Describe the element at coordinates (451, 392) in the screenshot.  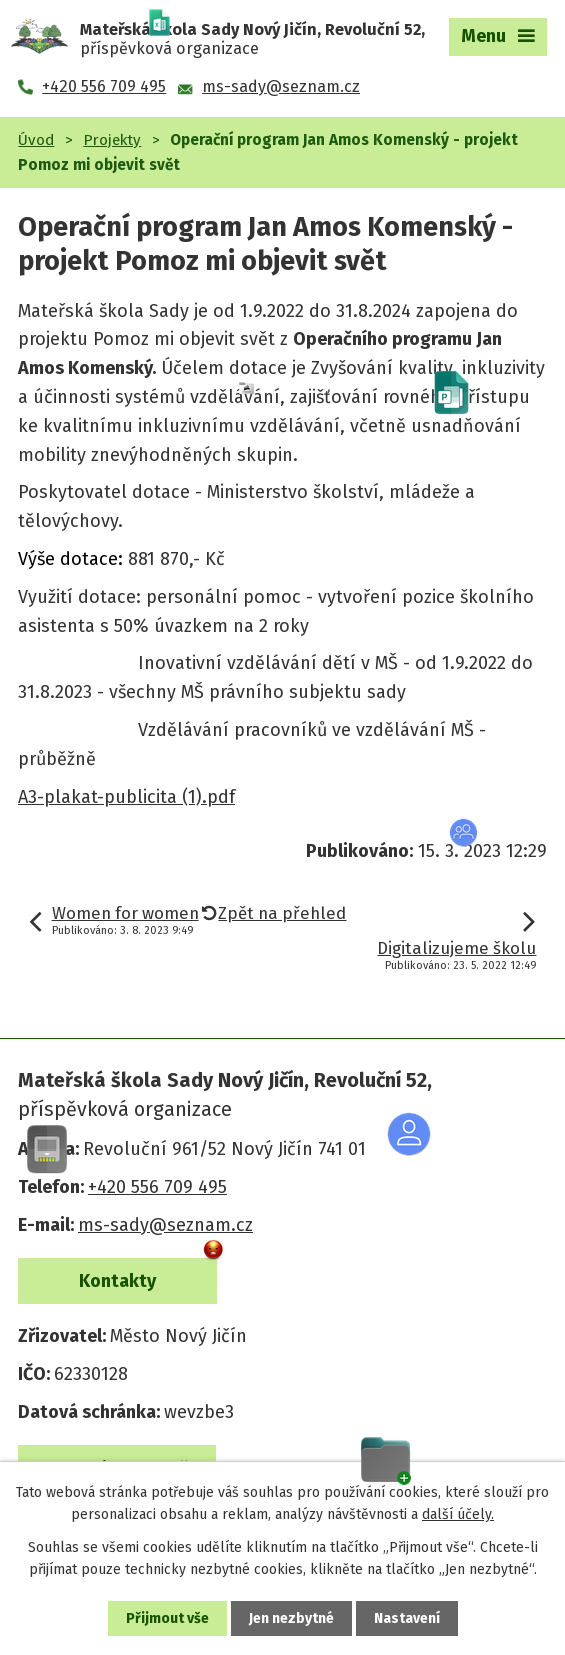
I see `microsoft publisher document file` at that location.